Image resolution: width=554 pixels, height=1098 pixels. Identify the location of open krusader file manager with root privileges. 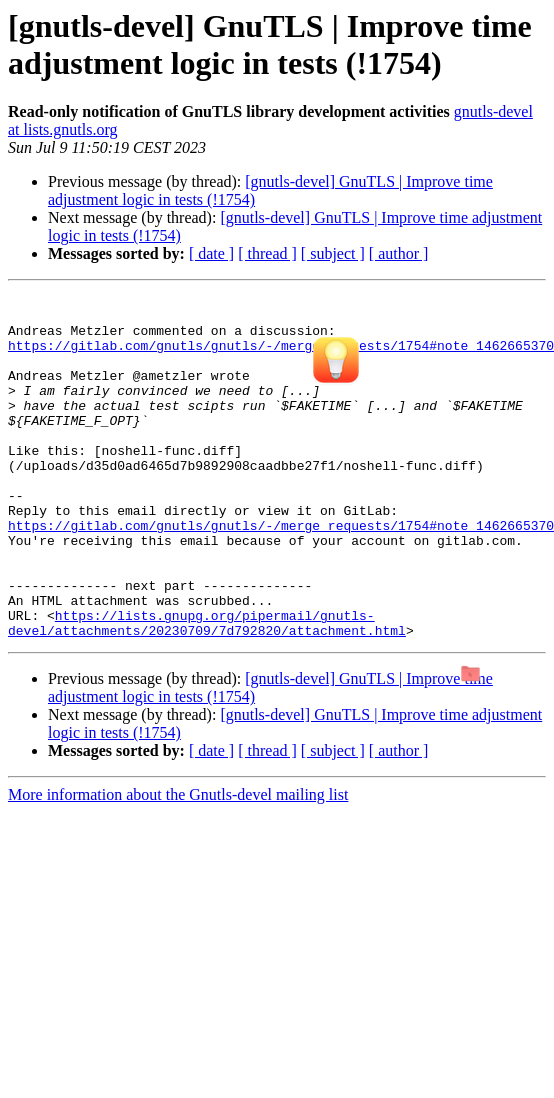
(470, 673).